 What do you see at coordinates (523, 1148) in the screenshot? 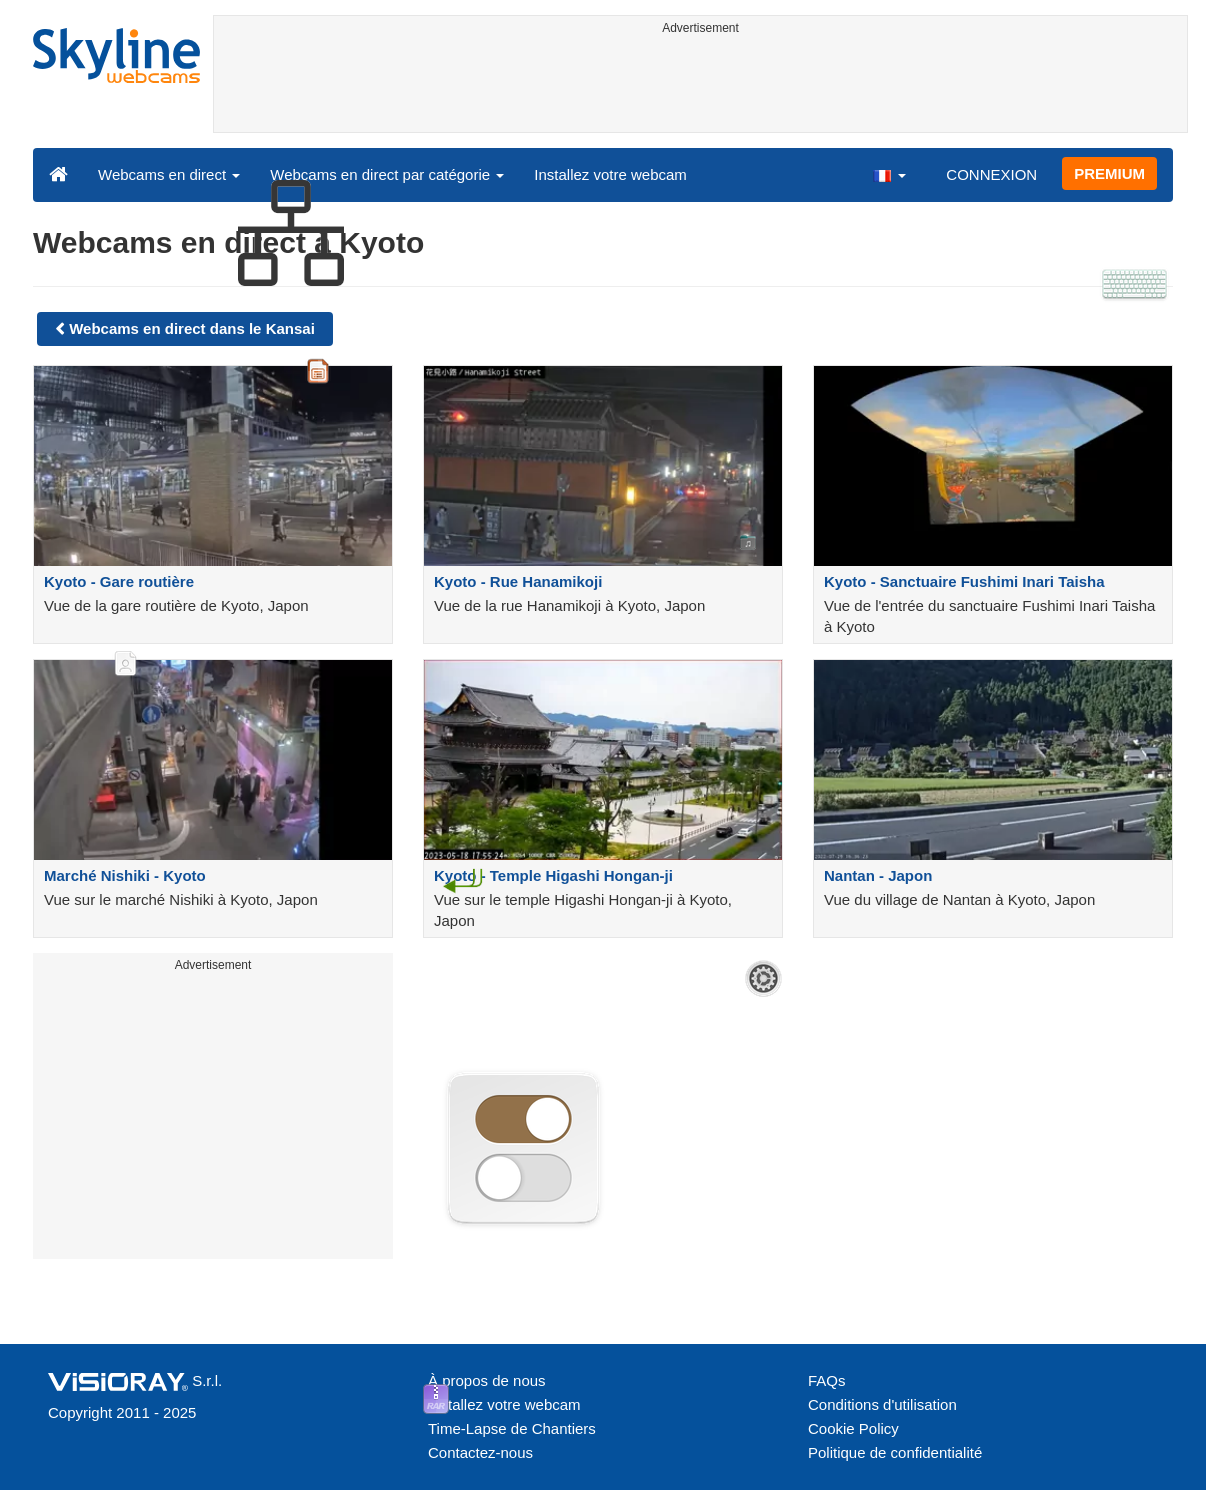
I see `open system settings or preferences` at bounding box center [523, 1148].